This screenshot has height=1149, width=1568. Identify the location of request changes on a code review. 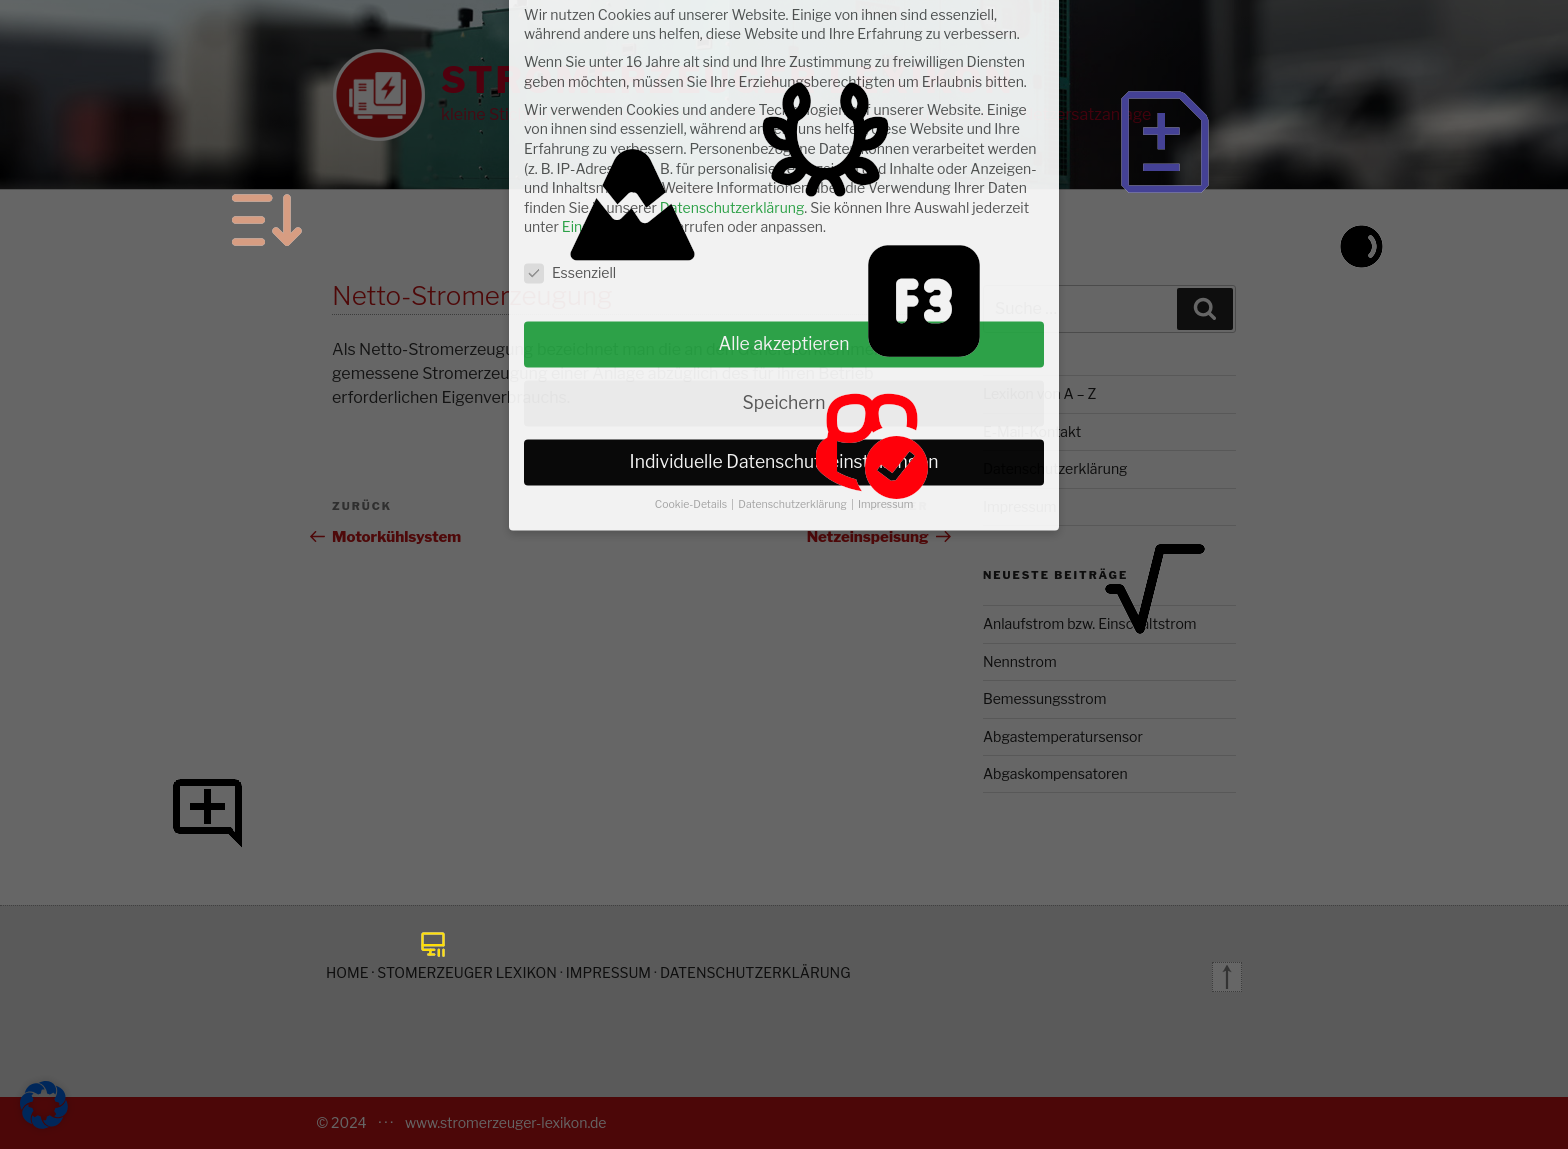
(1165, 142).